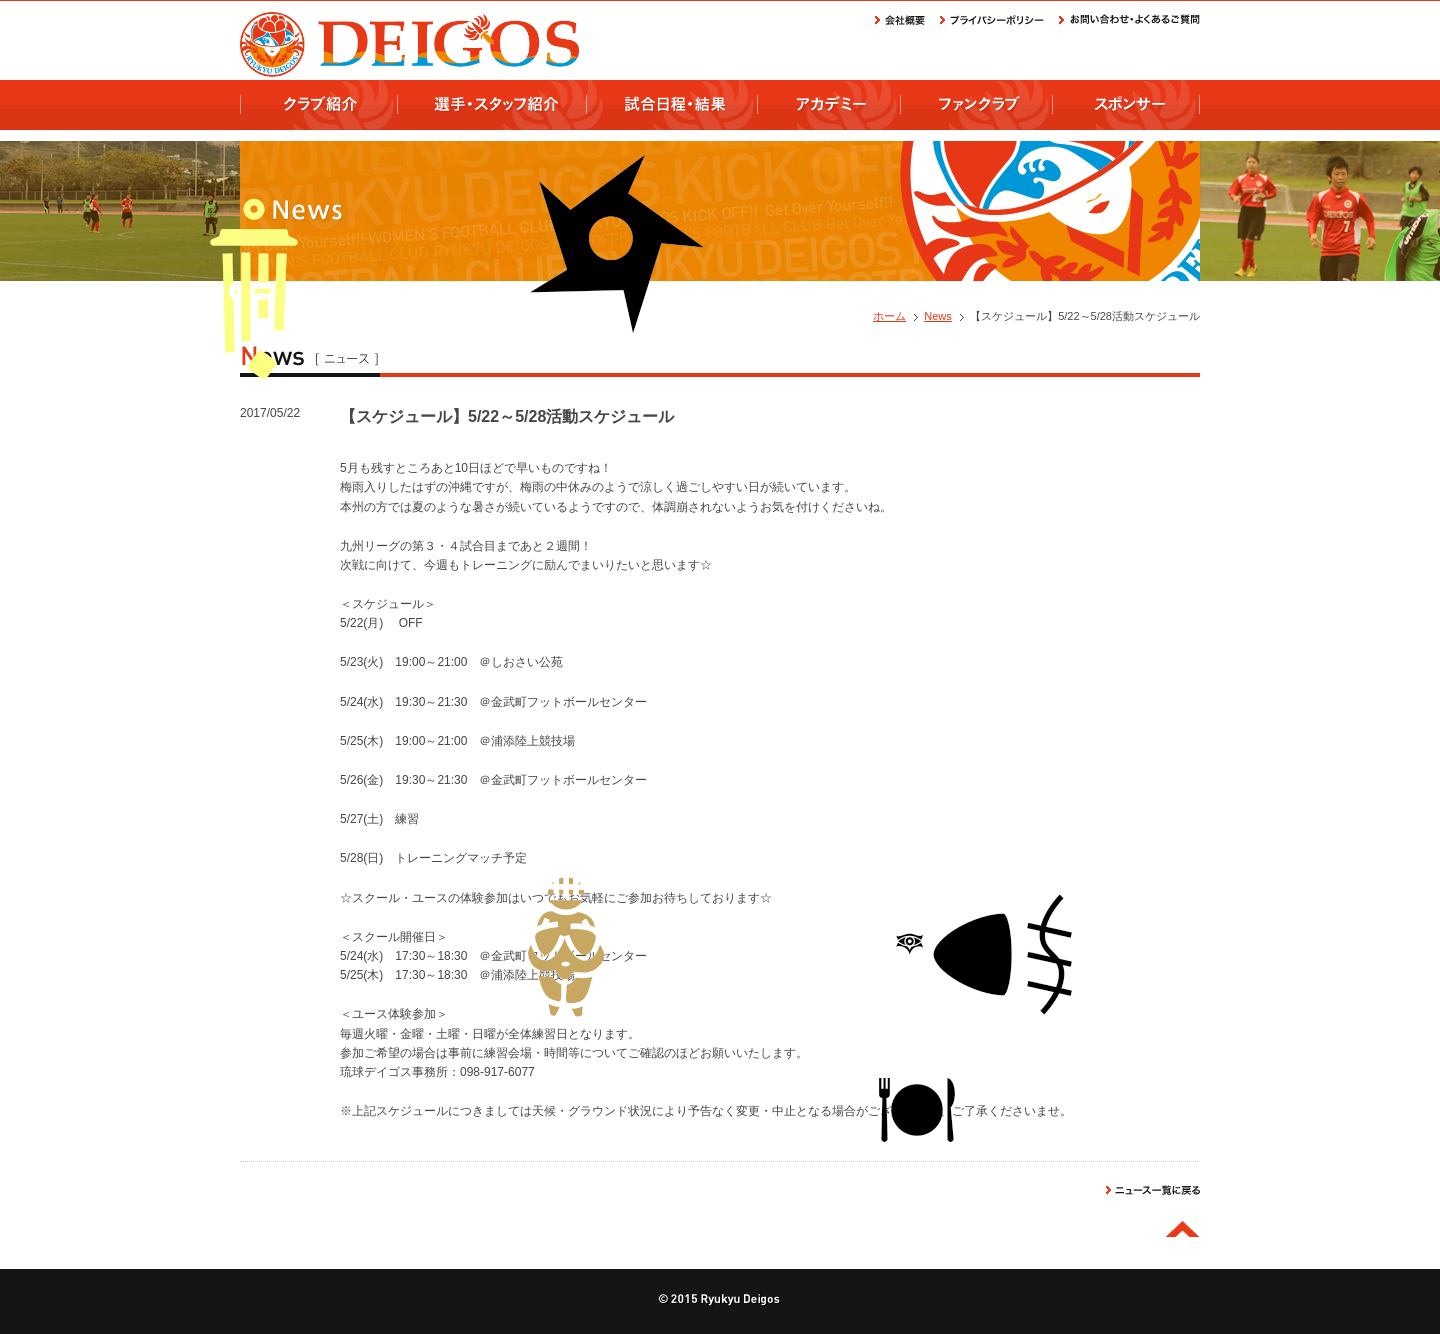 The height and width of the screenshot is (1334, 1440). I want to click on sheikah tribe symbol from the legend of zelda series, so click(909, 942).